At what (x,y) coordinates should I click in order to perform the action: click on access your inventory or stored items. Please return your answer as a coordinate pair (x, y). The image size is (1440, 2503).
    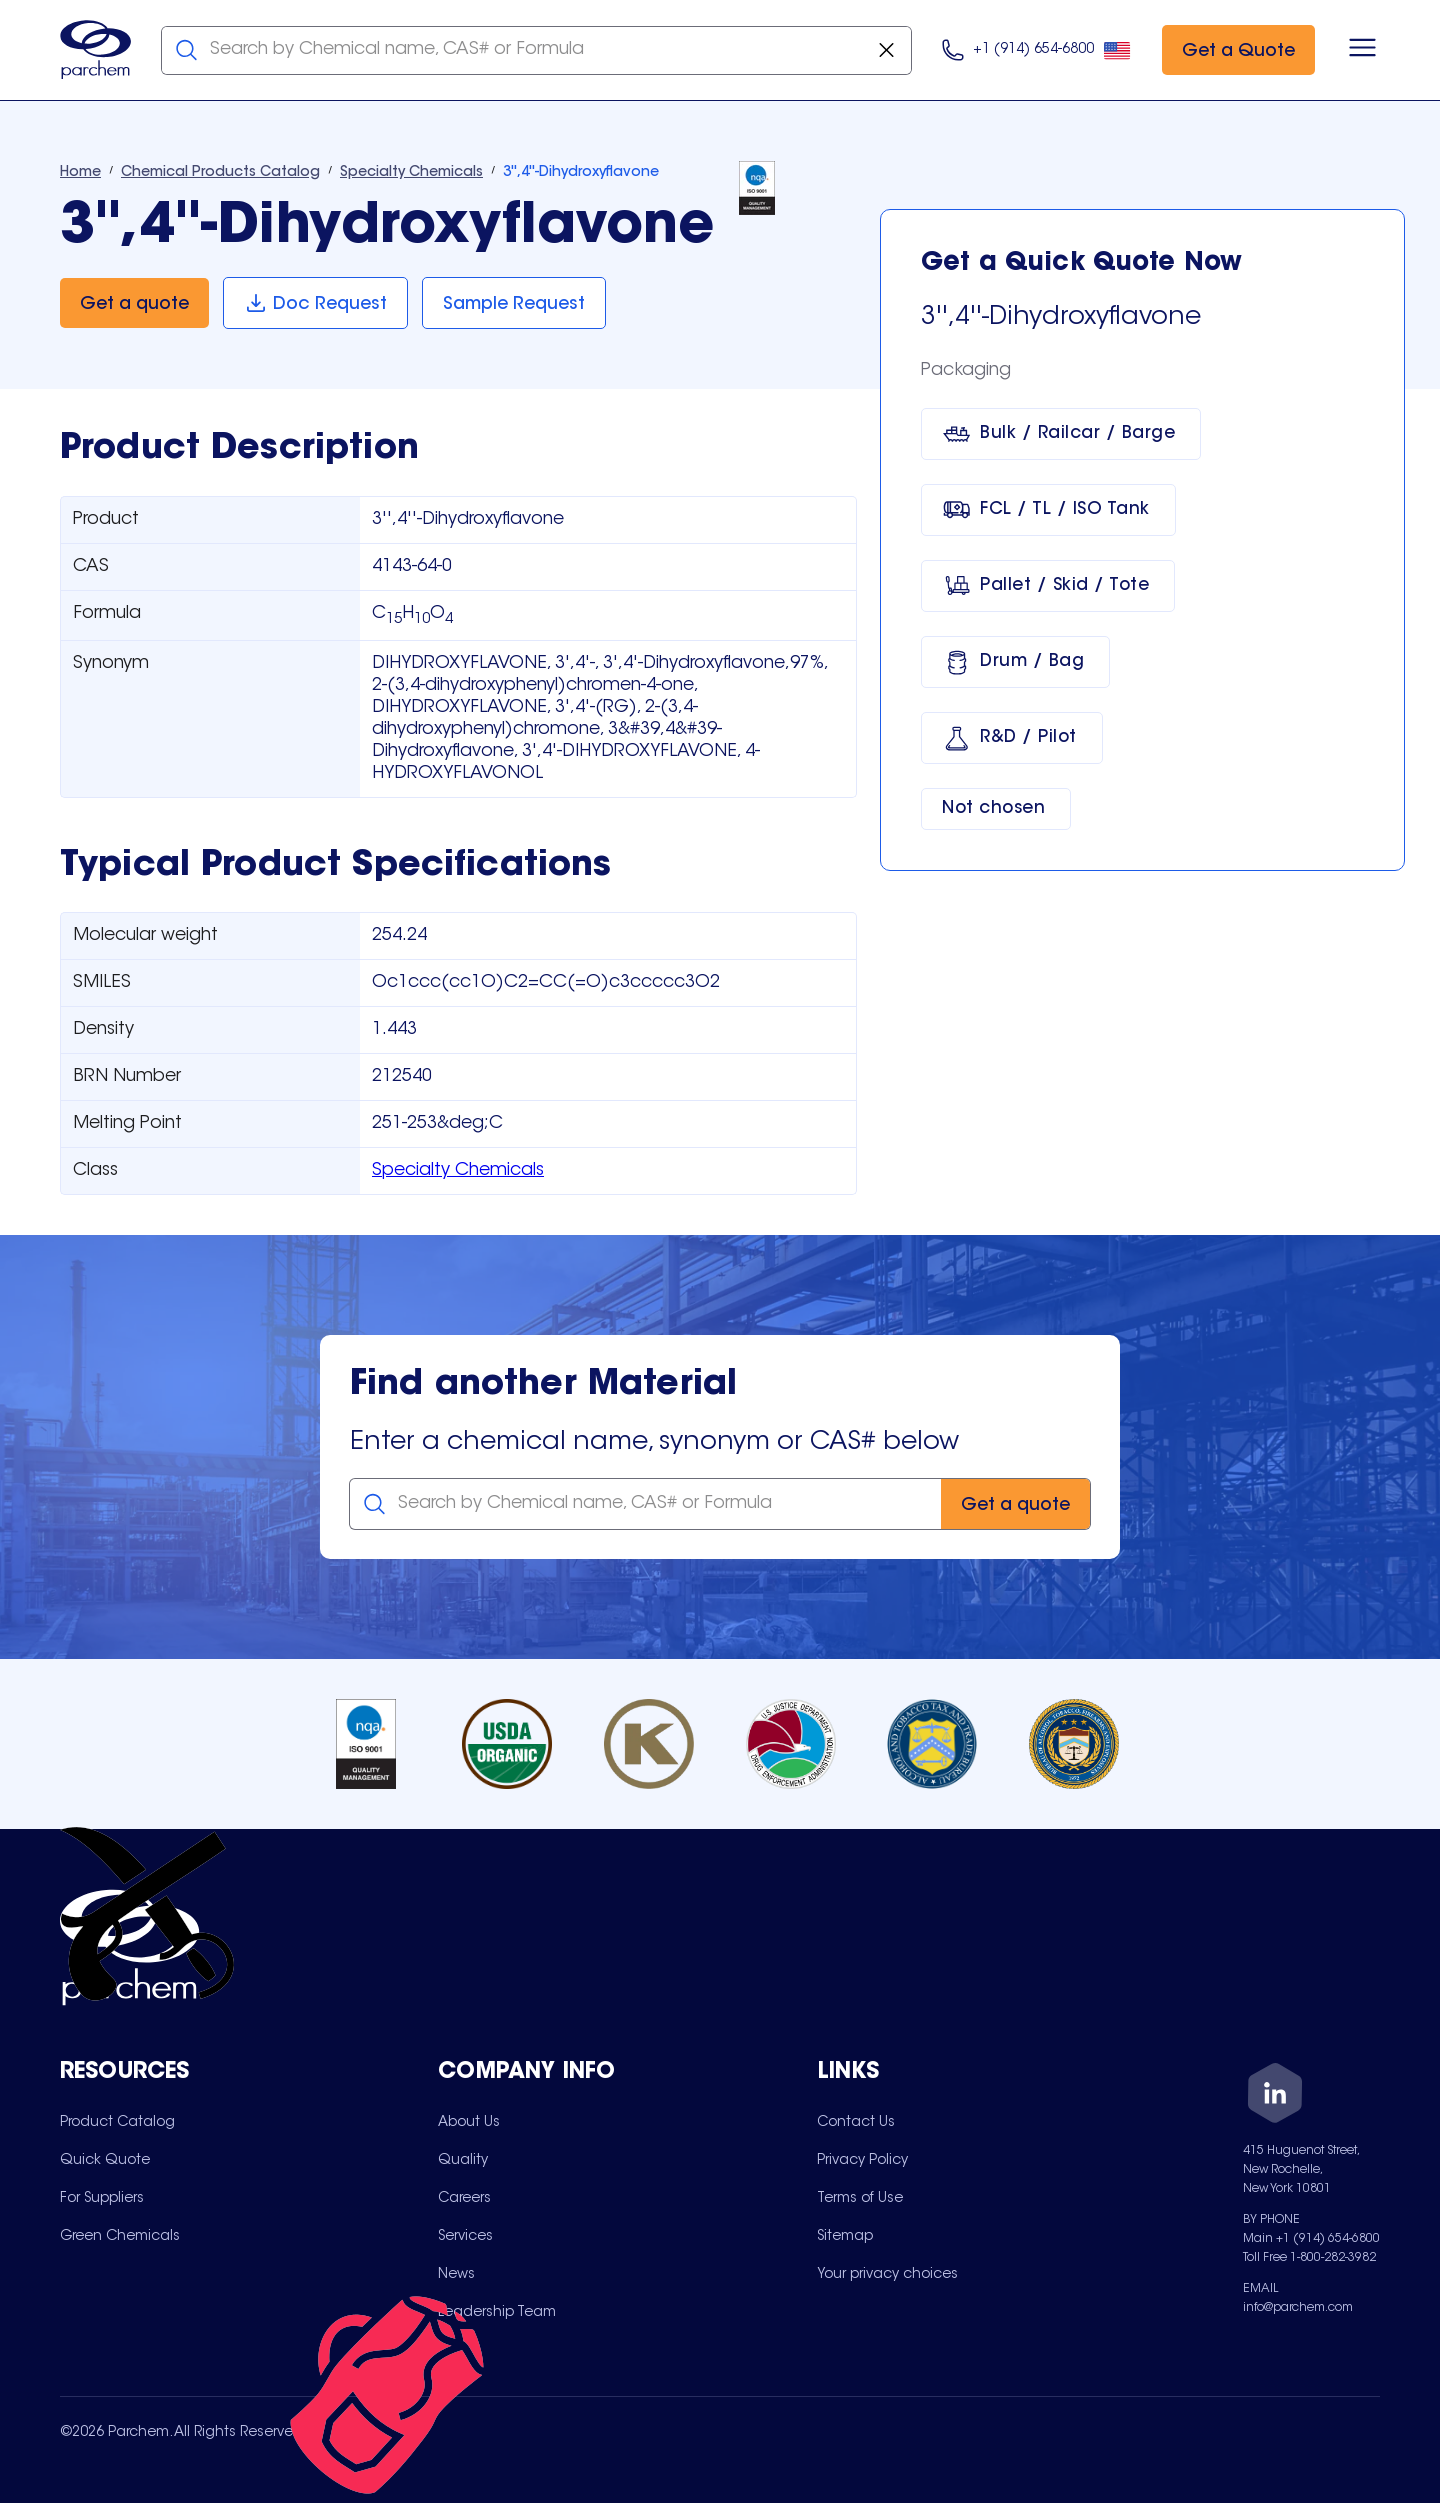
    Looking at the image, I should click on (387, 2395).